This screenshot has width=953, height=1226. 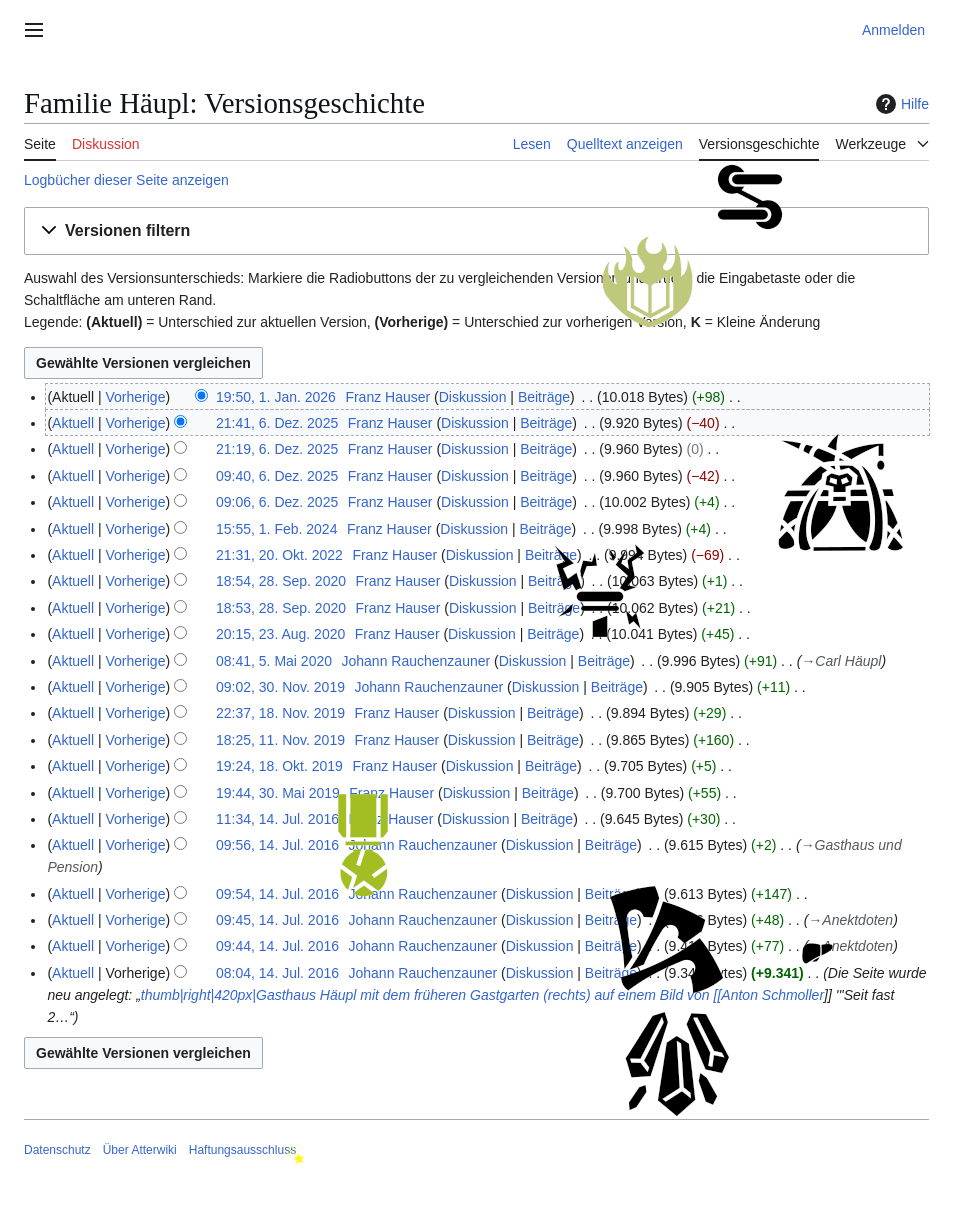 I want to click on access goblin camp location in game, so click(x=839, y=488).